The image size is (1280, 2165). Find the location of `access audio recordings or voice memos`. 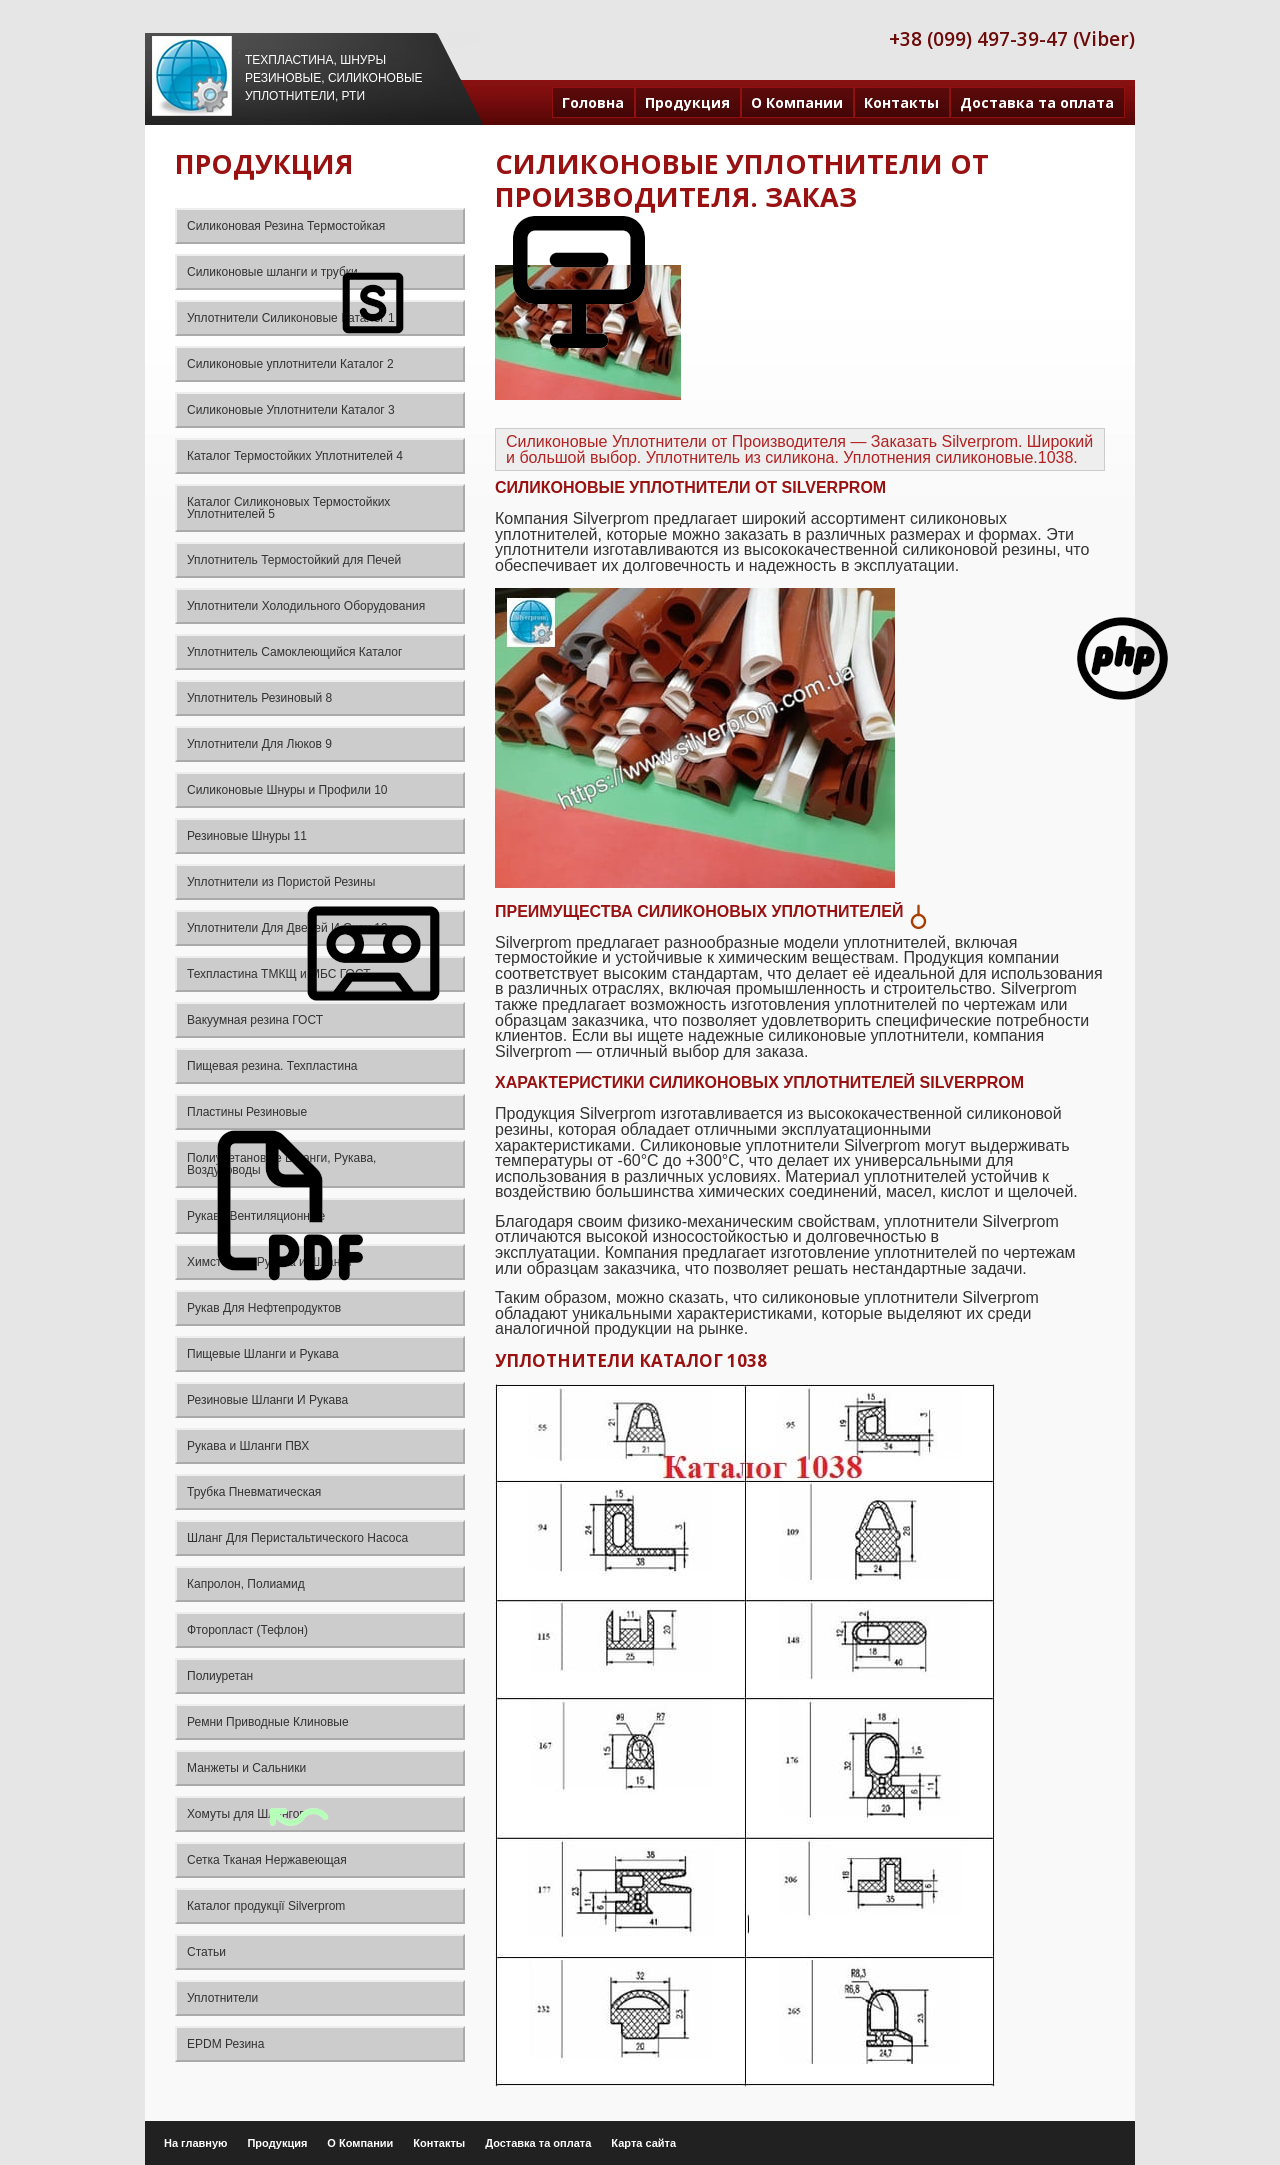

access audio recordings or voice memos is located at coordinates (373, 953).